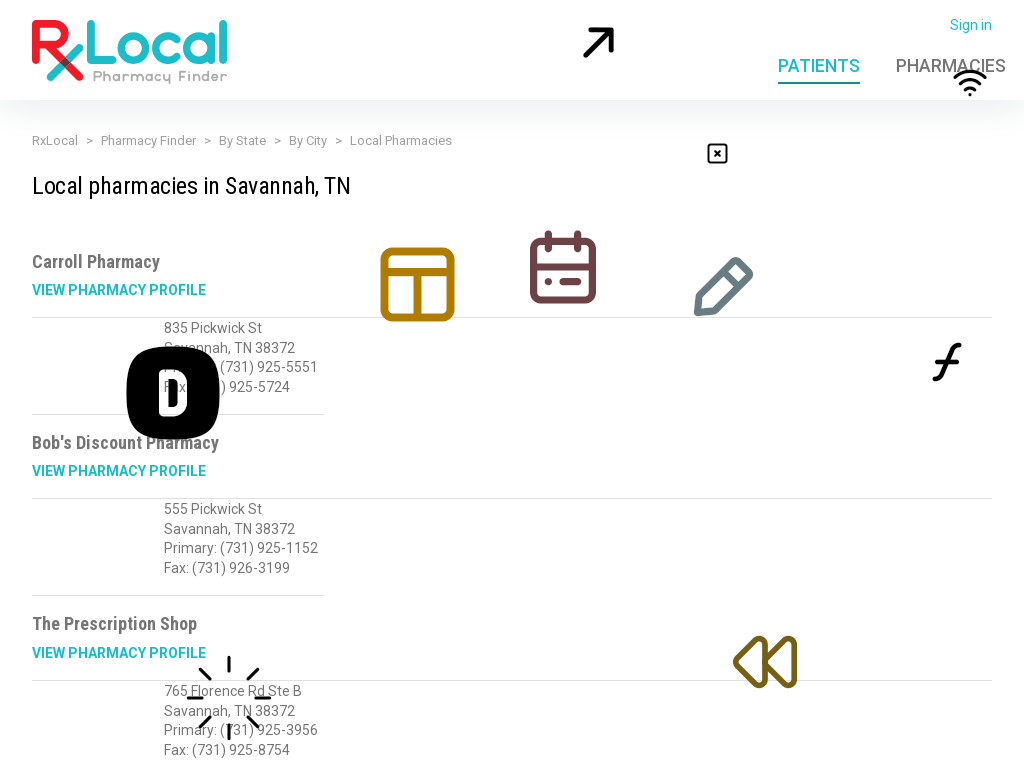 This screenshot has width=1024, height=775. I want to click on switch to grid or layout view, so click(417, 284).